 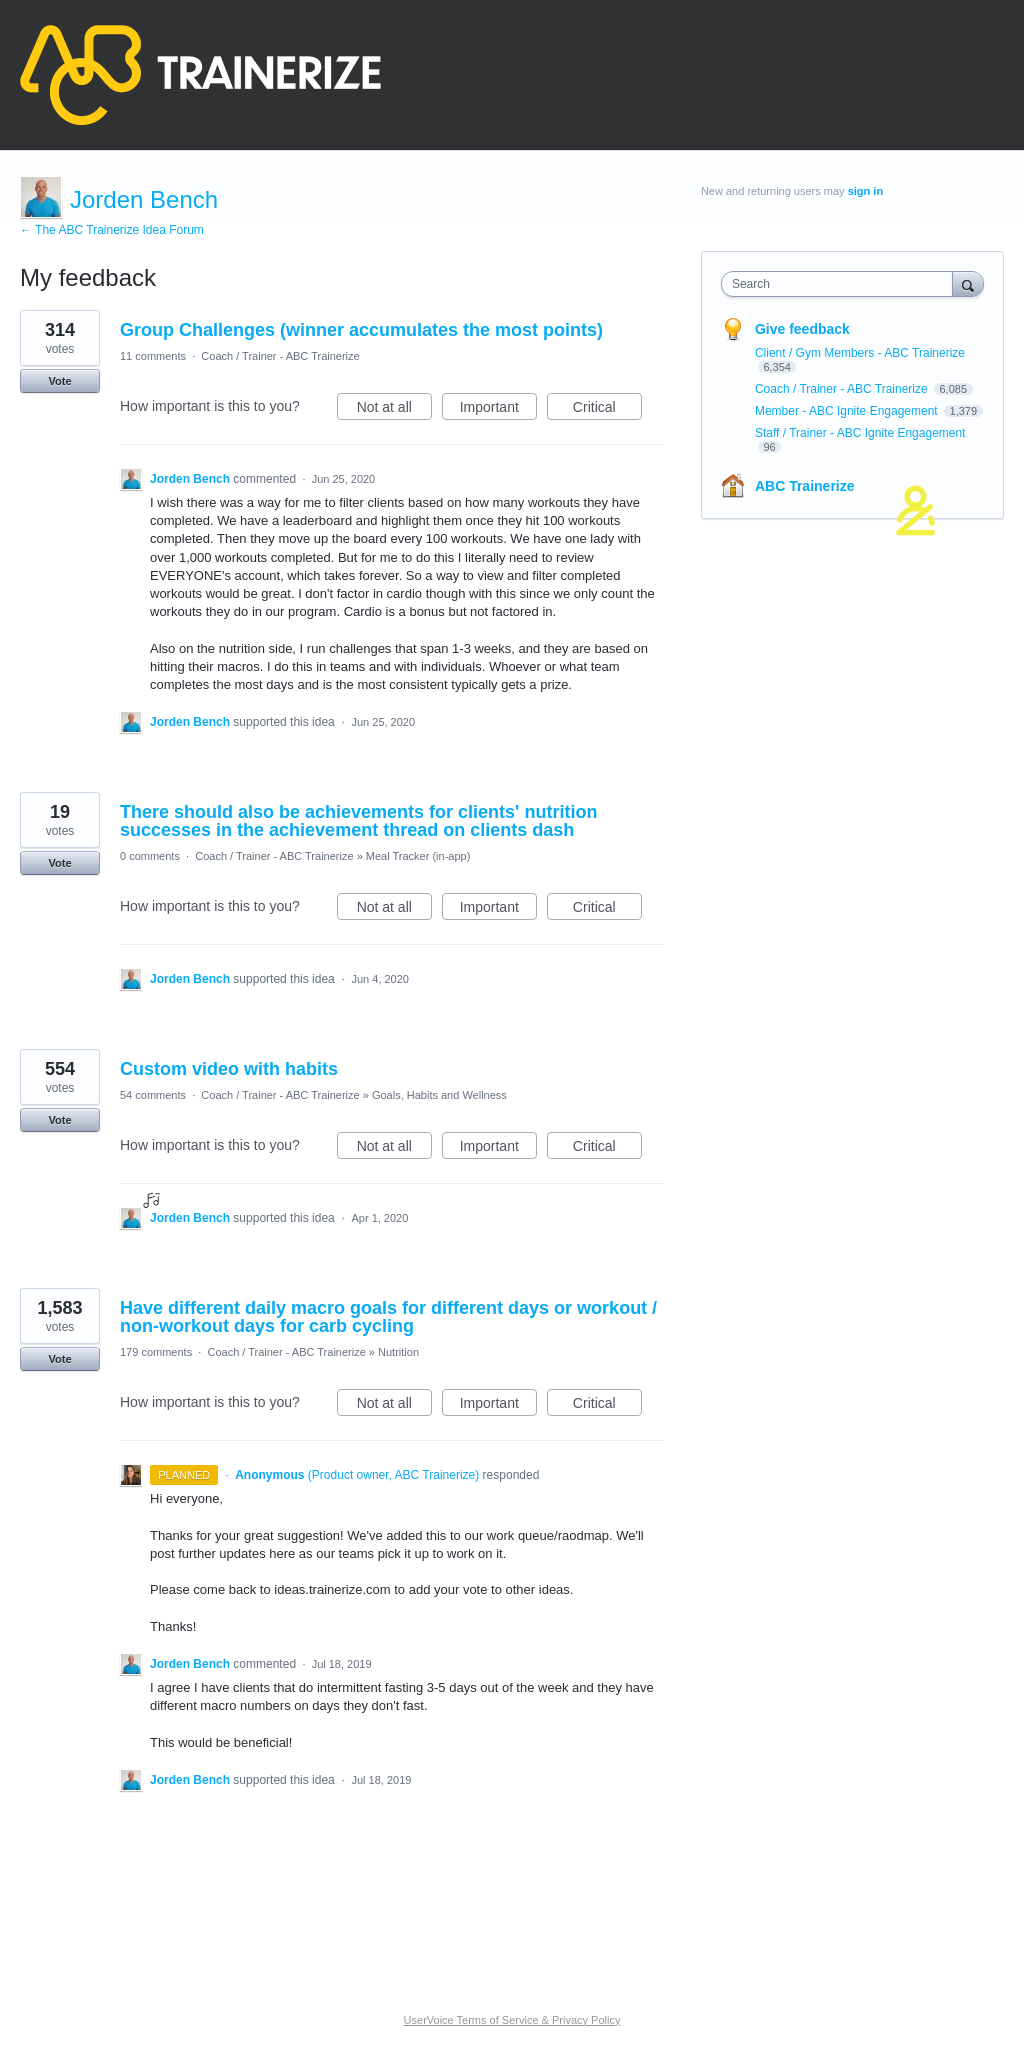 I want to click on fasten seatbelt reminder, so click(x=915, y=510).